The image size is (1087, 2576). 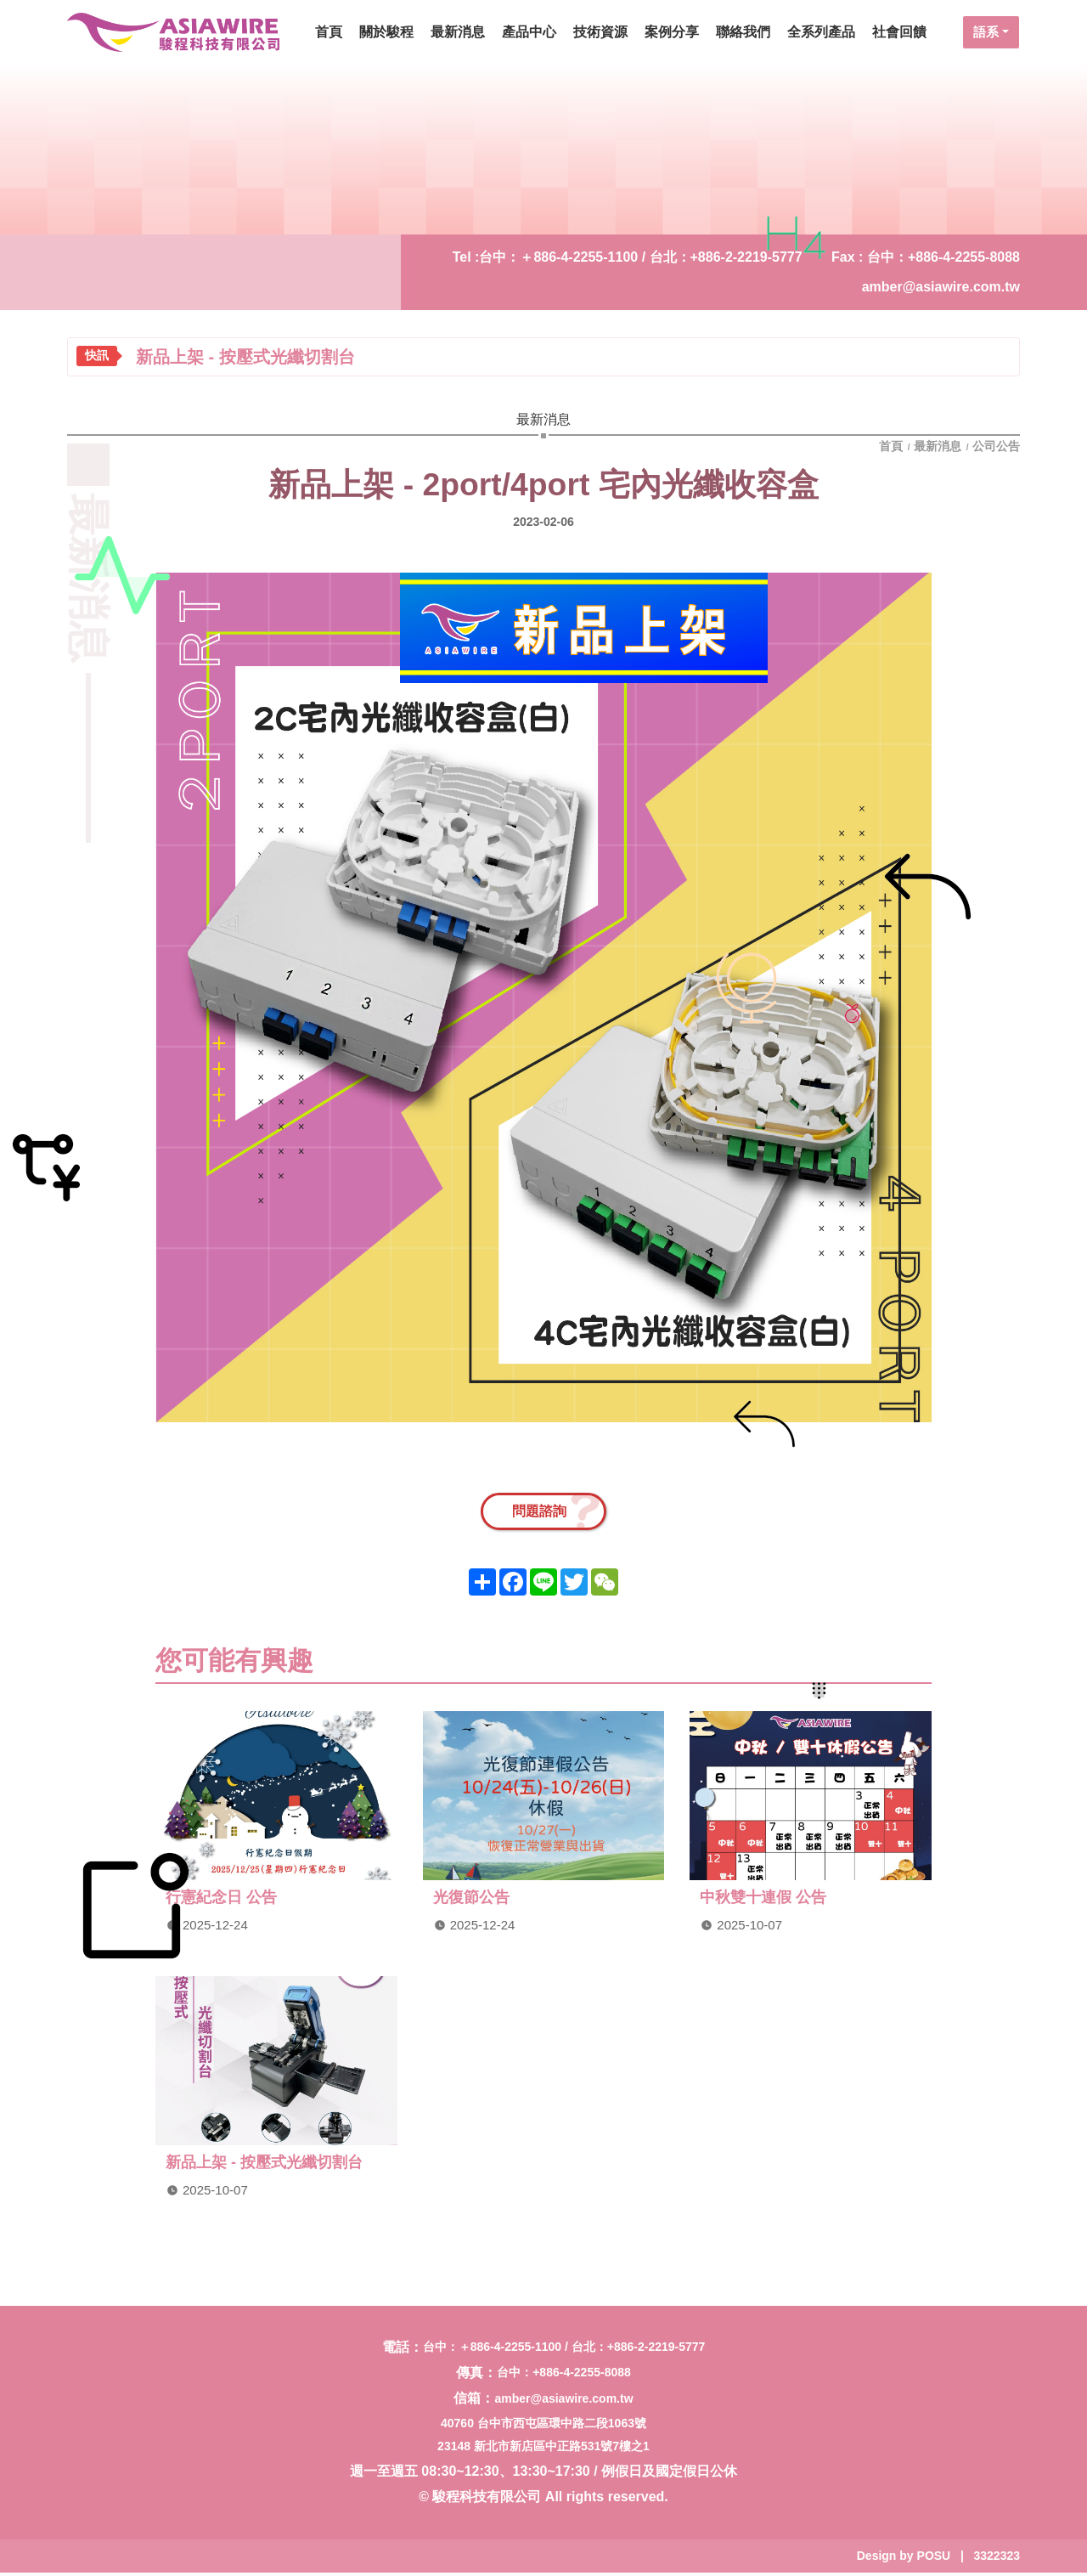 What do you see at coordinates (852, 1014) in the screenshot?
I see `indicates fruit or produce category` at bounding box center [852, 1014].